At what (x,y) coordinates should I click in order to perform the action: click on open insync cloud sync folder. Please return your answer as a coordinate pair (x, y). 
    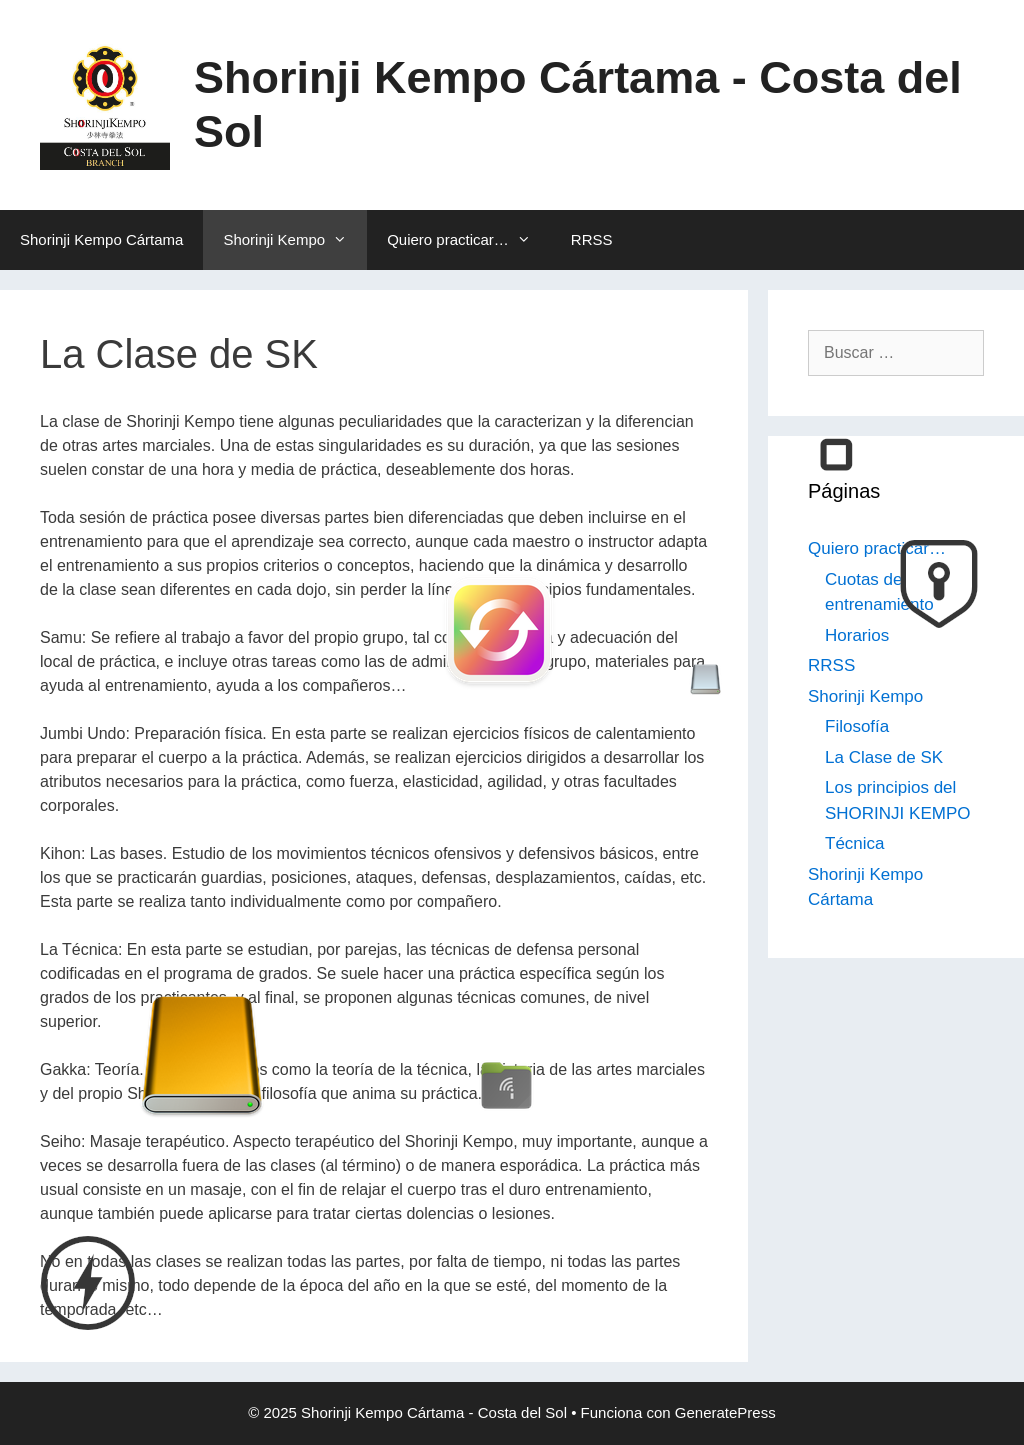
    Looking at the image, I should click on (506, 1085).